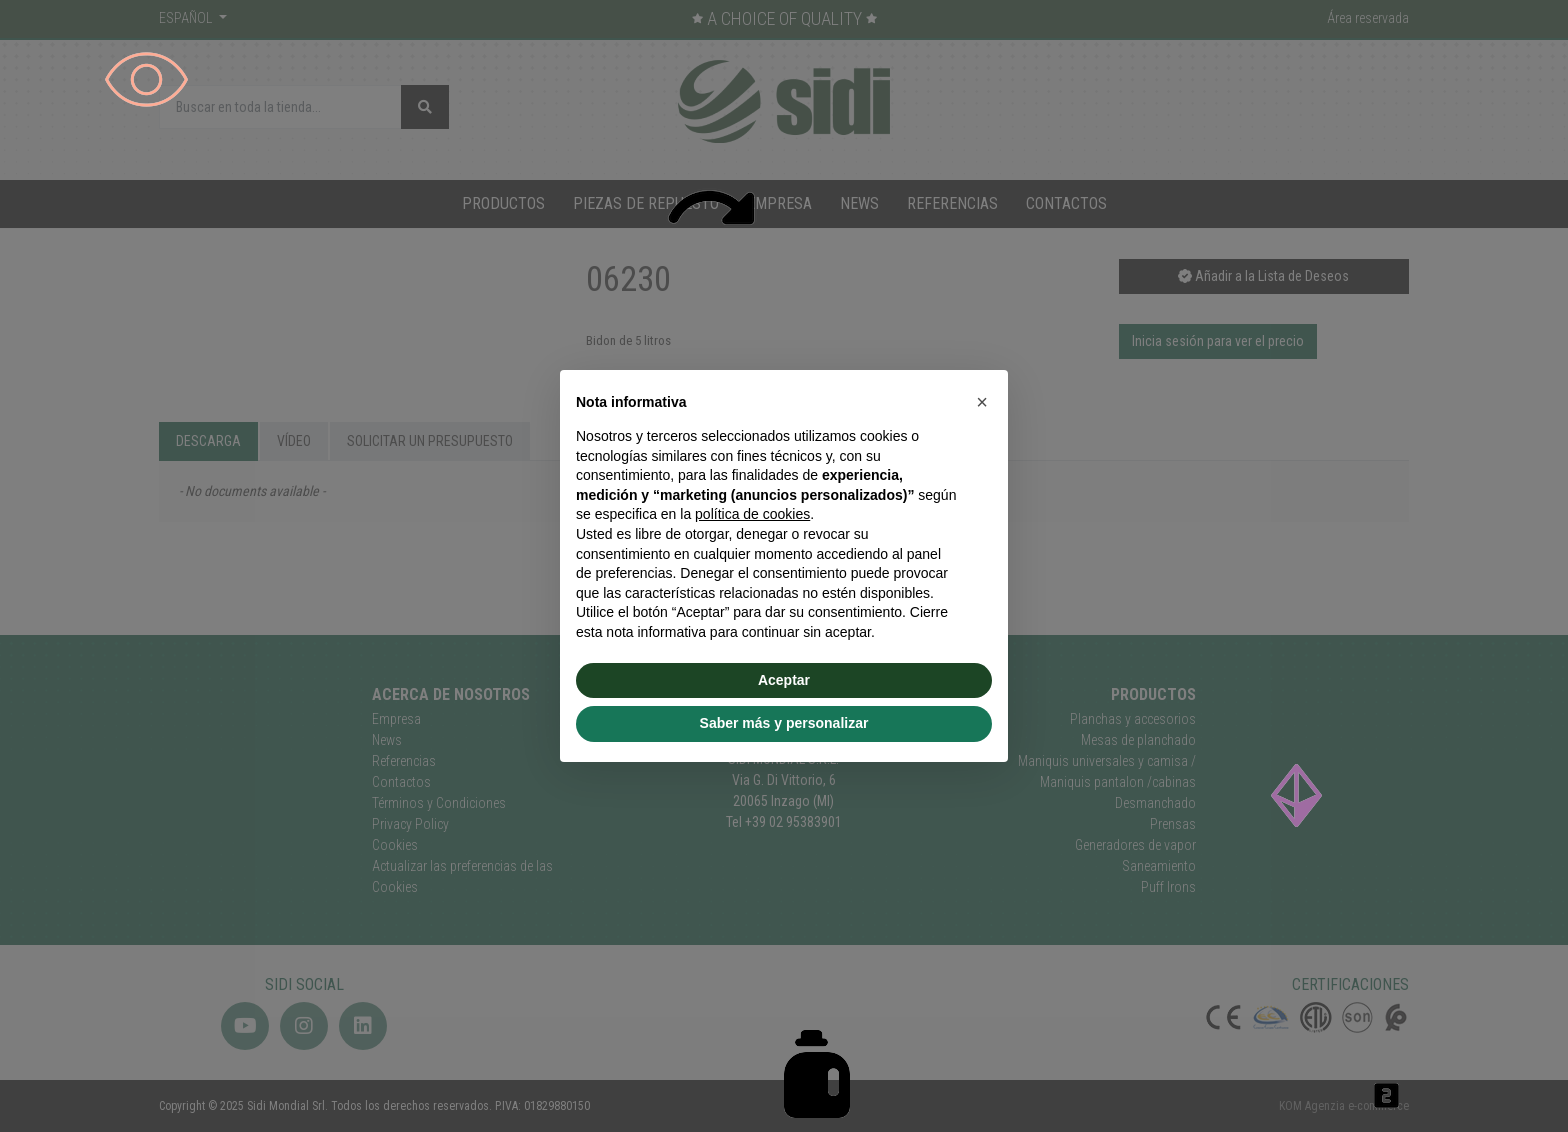  I want to click on select image filter or look number two, so click(1386, 1095).